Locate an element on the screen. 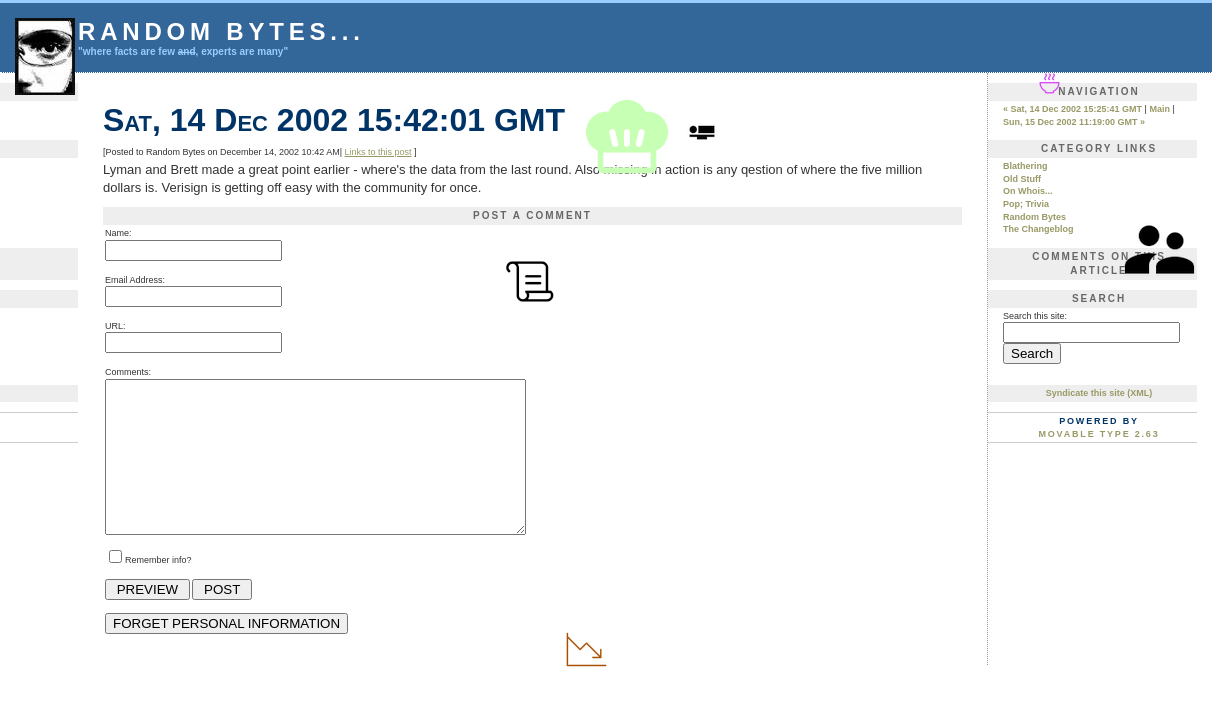  select flat bed seat option for flight is located at coordinates (702, 132).